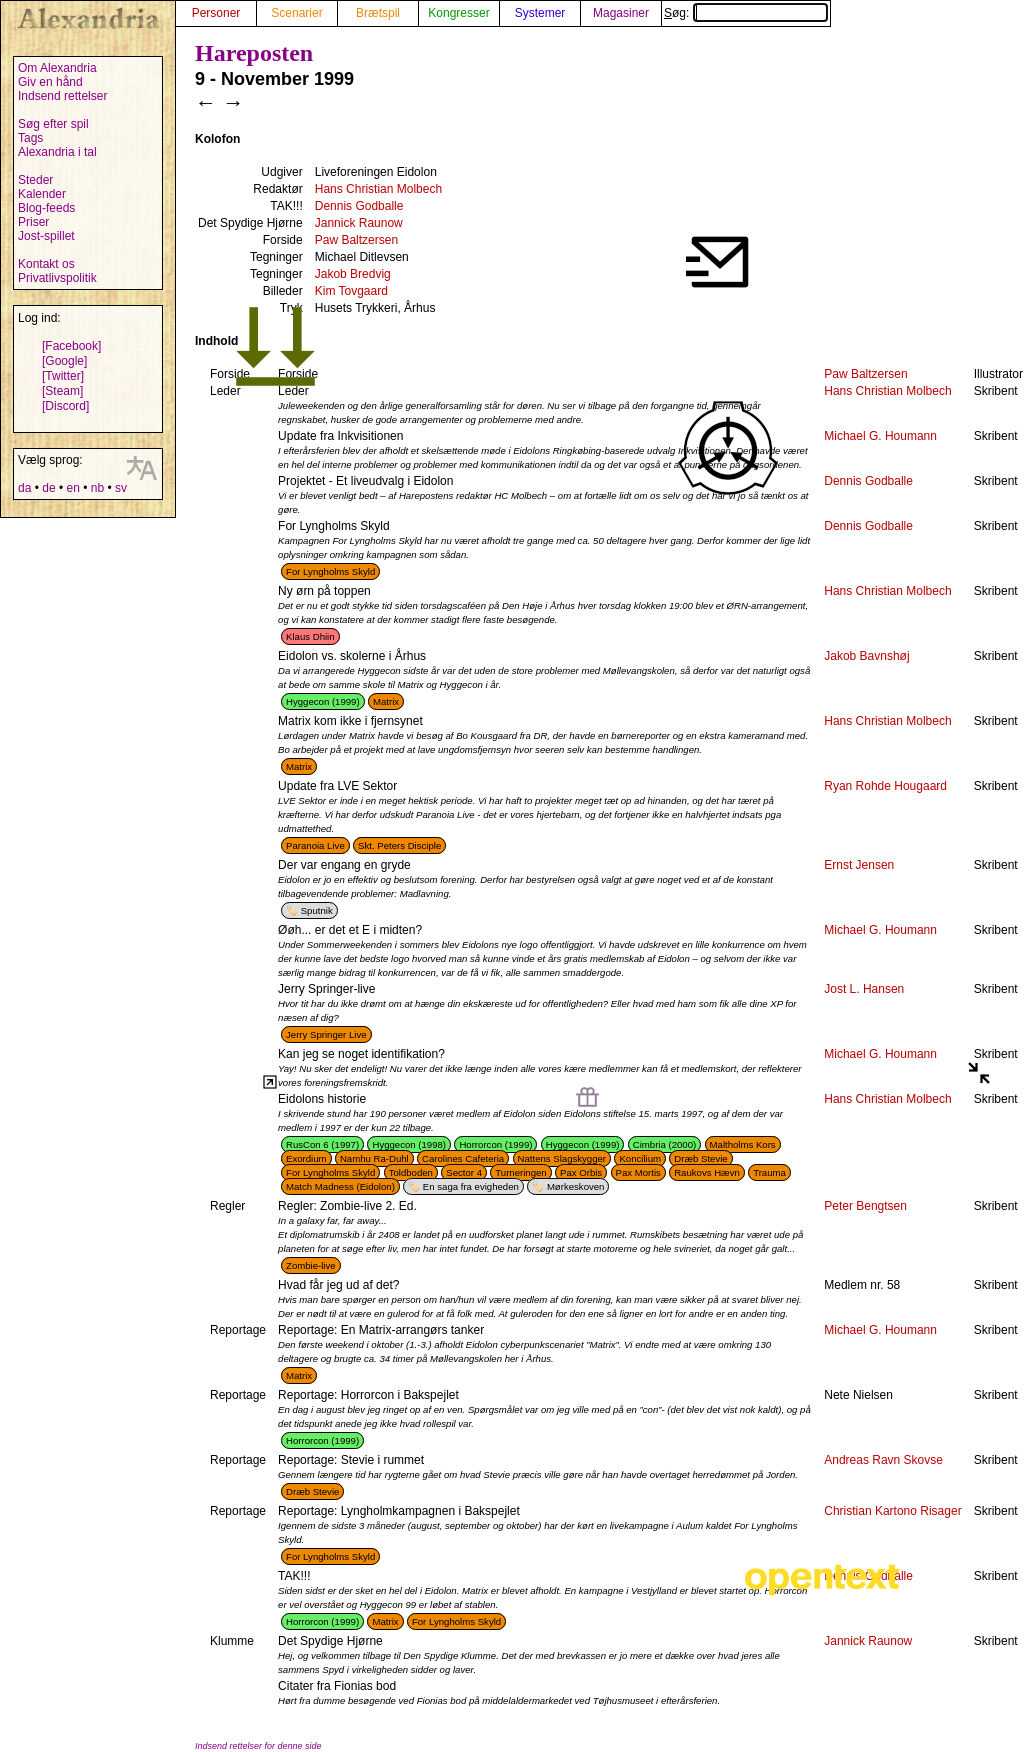  I want to click on OpenText company logo, so click(822, 1580).